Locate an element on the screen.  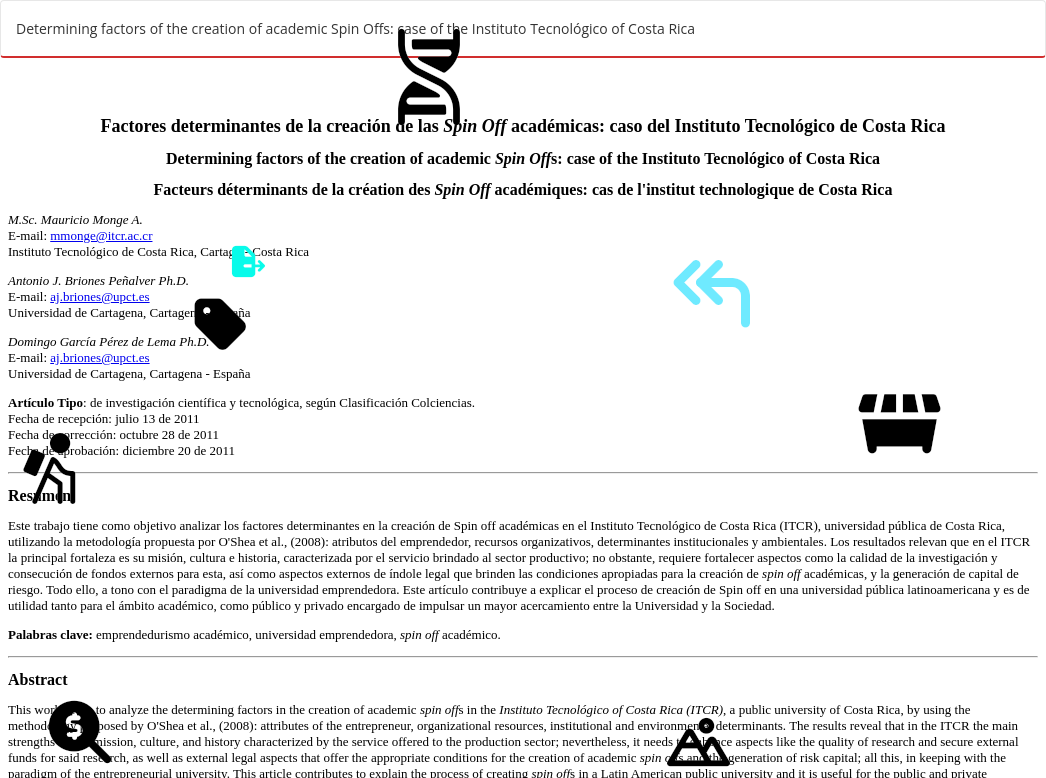
access hiking trails or outdoor activities is located at coordinates (52, 468).